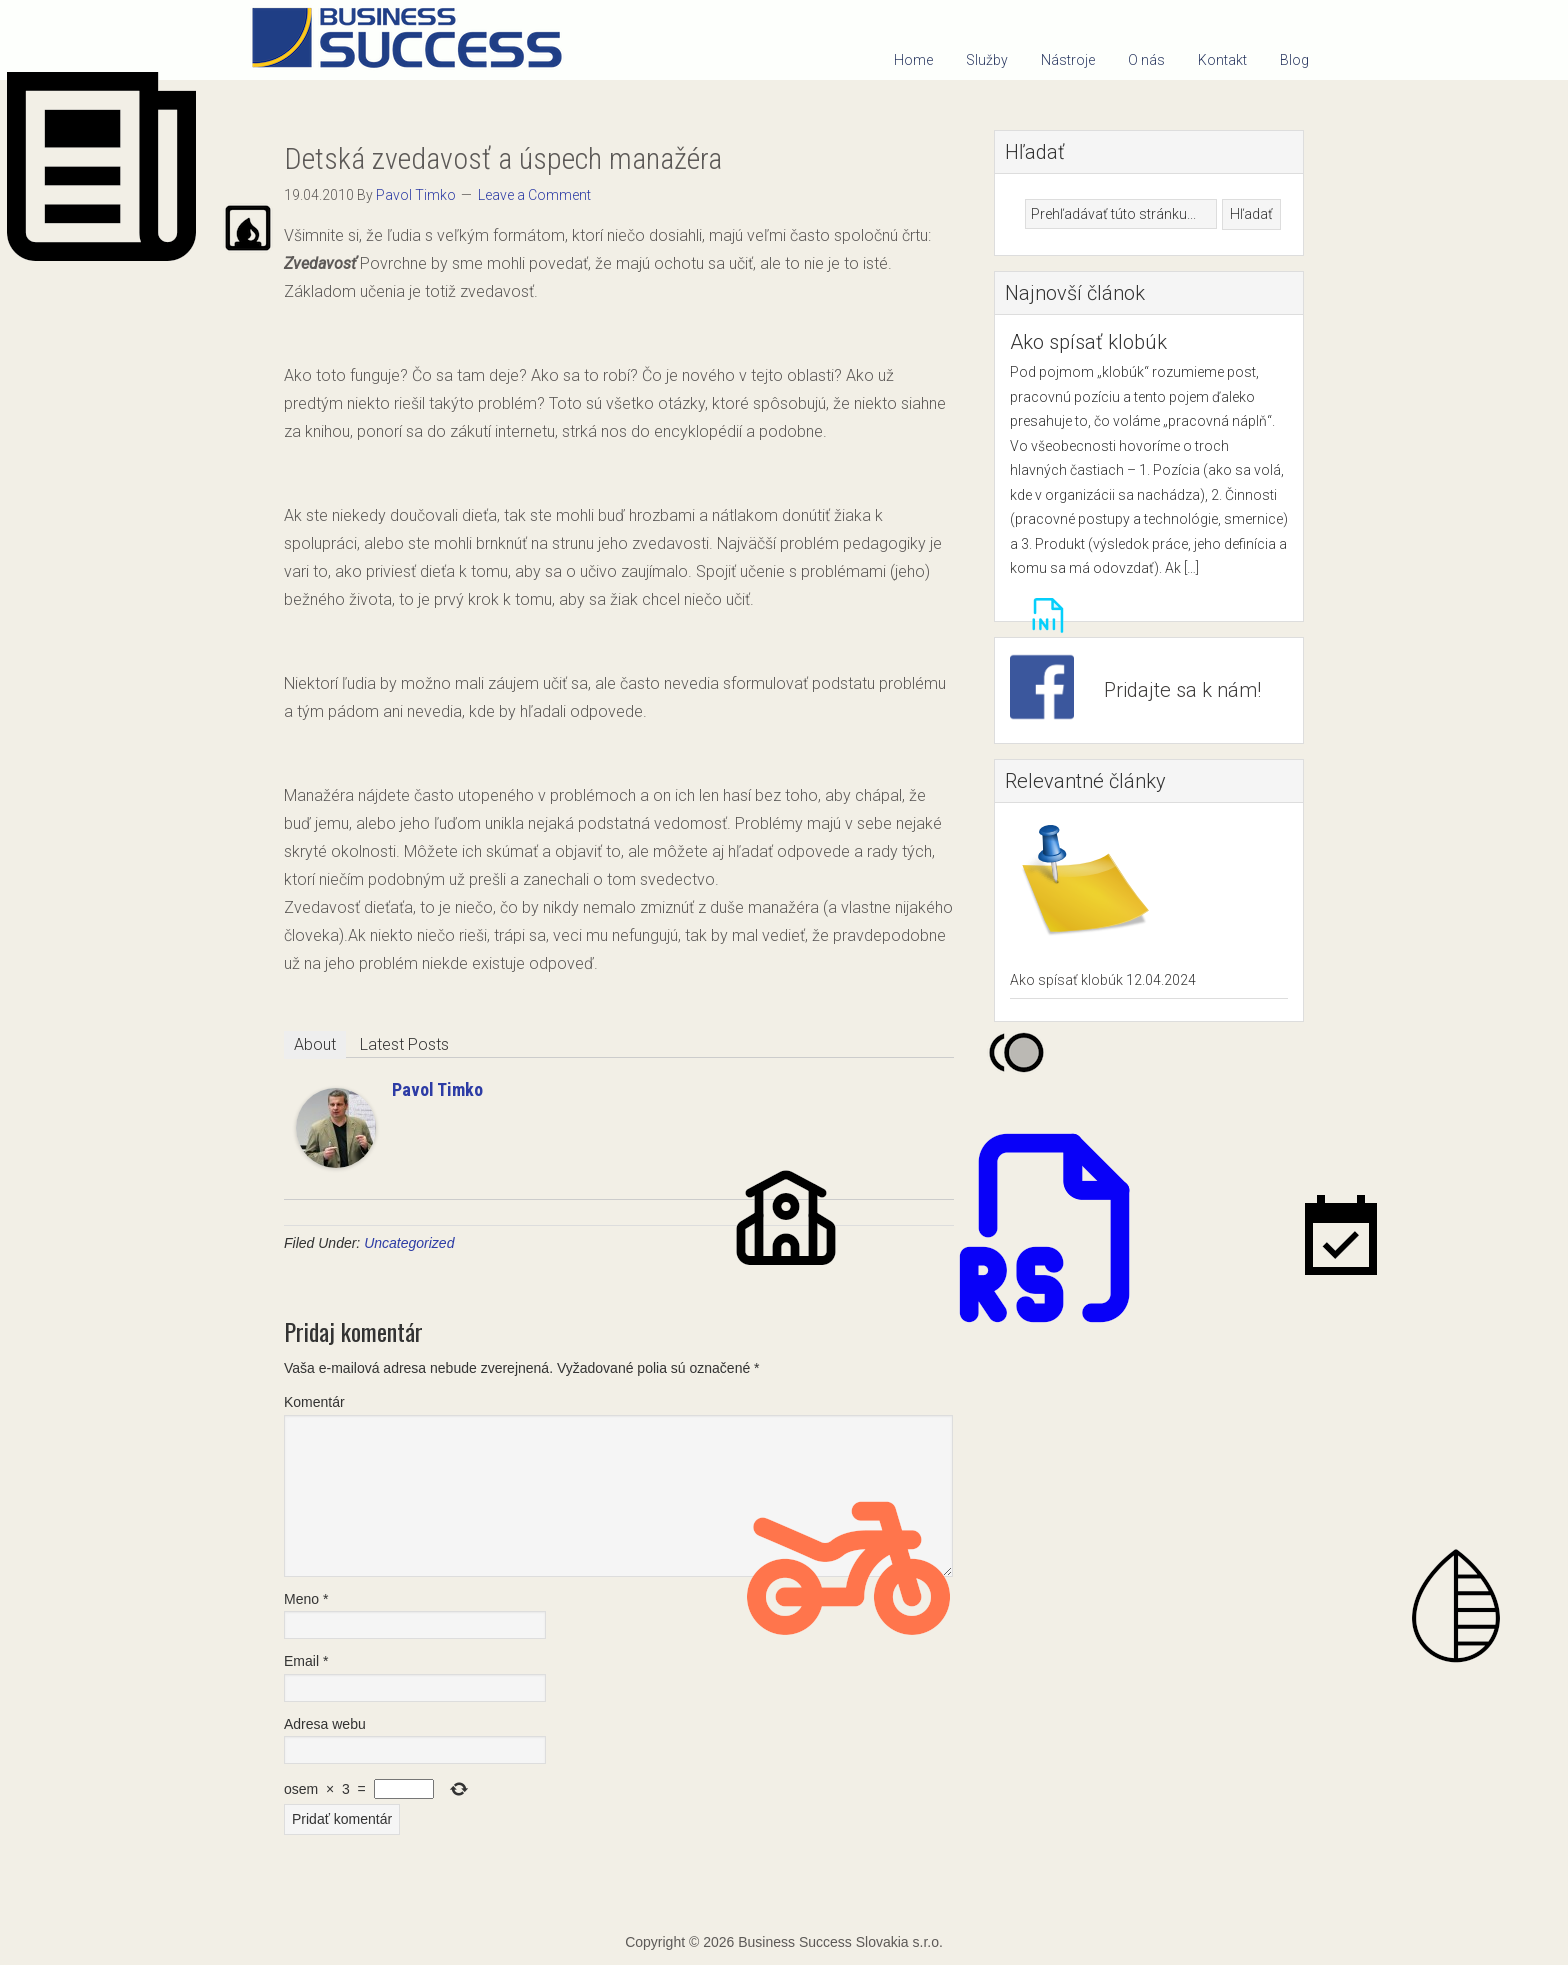 The height and width of the screenshot is (1965, 1568). I want to click on view or open an INI configuration file, so click(1048, 615).